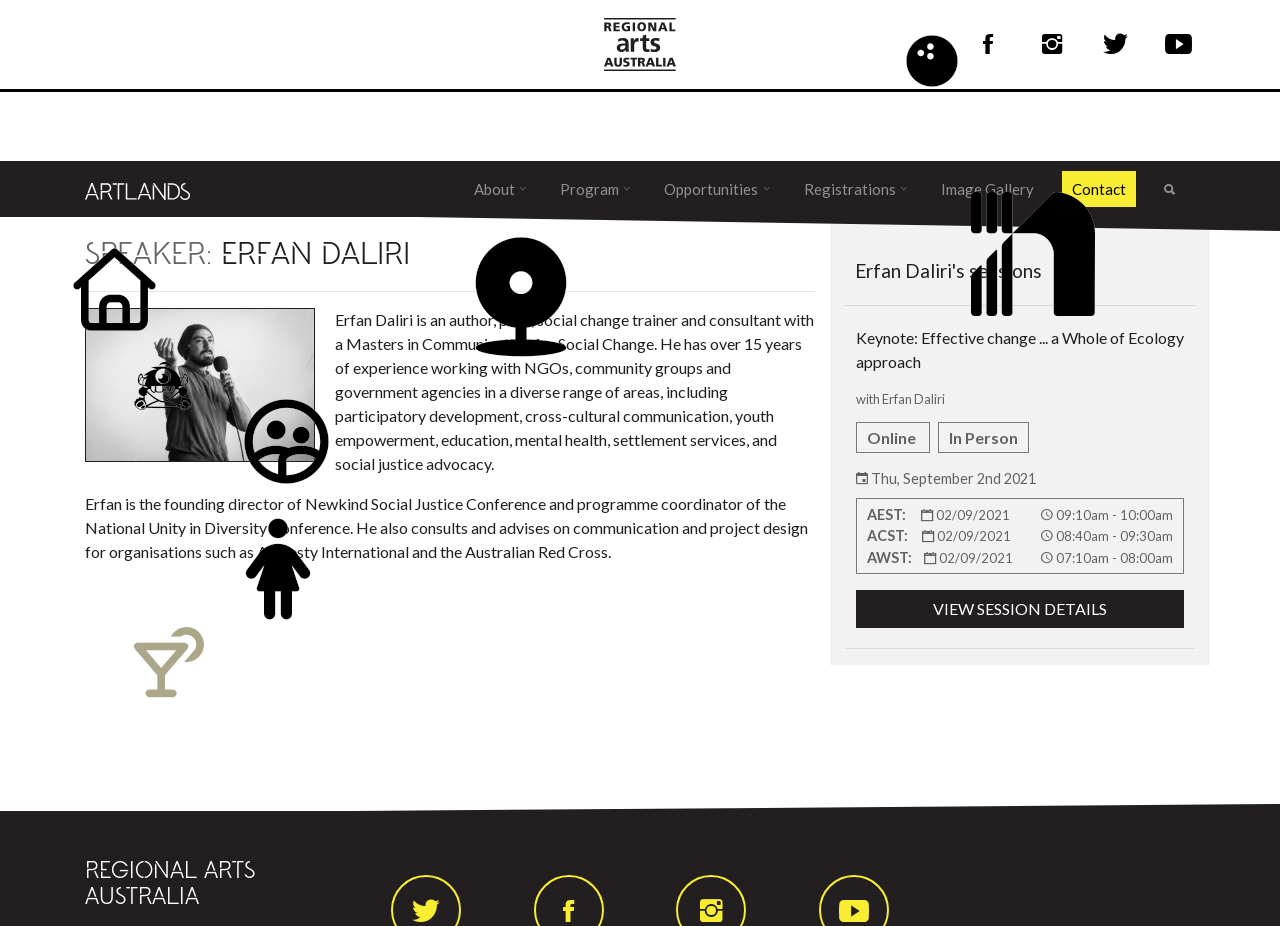 Image resolution: width=1280 pixels, height=926 pixels. What do you see at coordinates (165, 666) in the screenshot?
I see `access bar or cocktail menu` at bounding box center [165, 666].